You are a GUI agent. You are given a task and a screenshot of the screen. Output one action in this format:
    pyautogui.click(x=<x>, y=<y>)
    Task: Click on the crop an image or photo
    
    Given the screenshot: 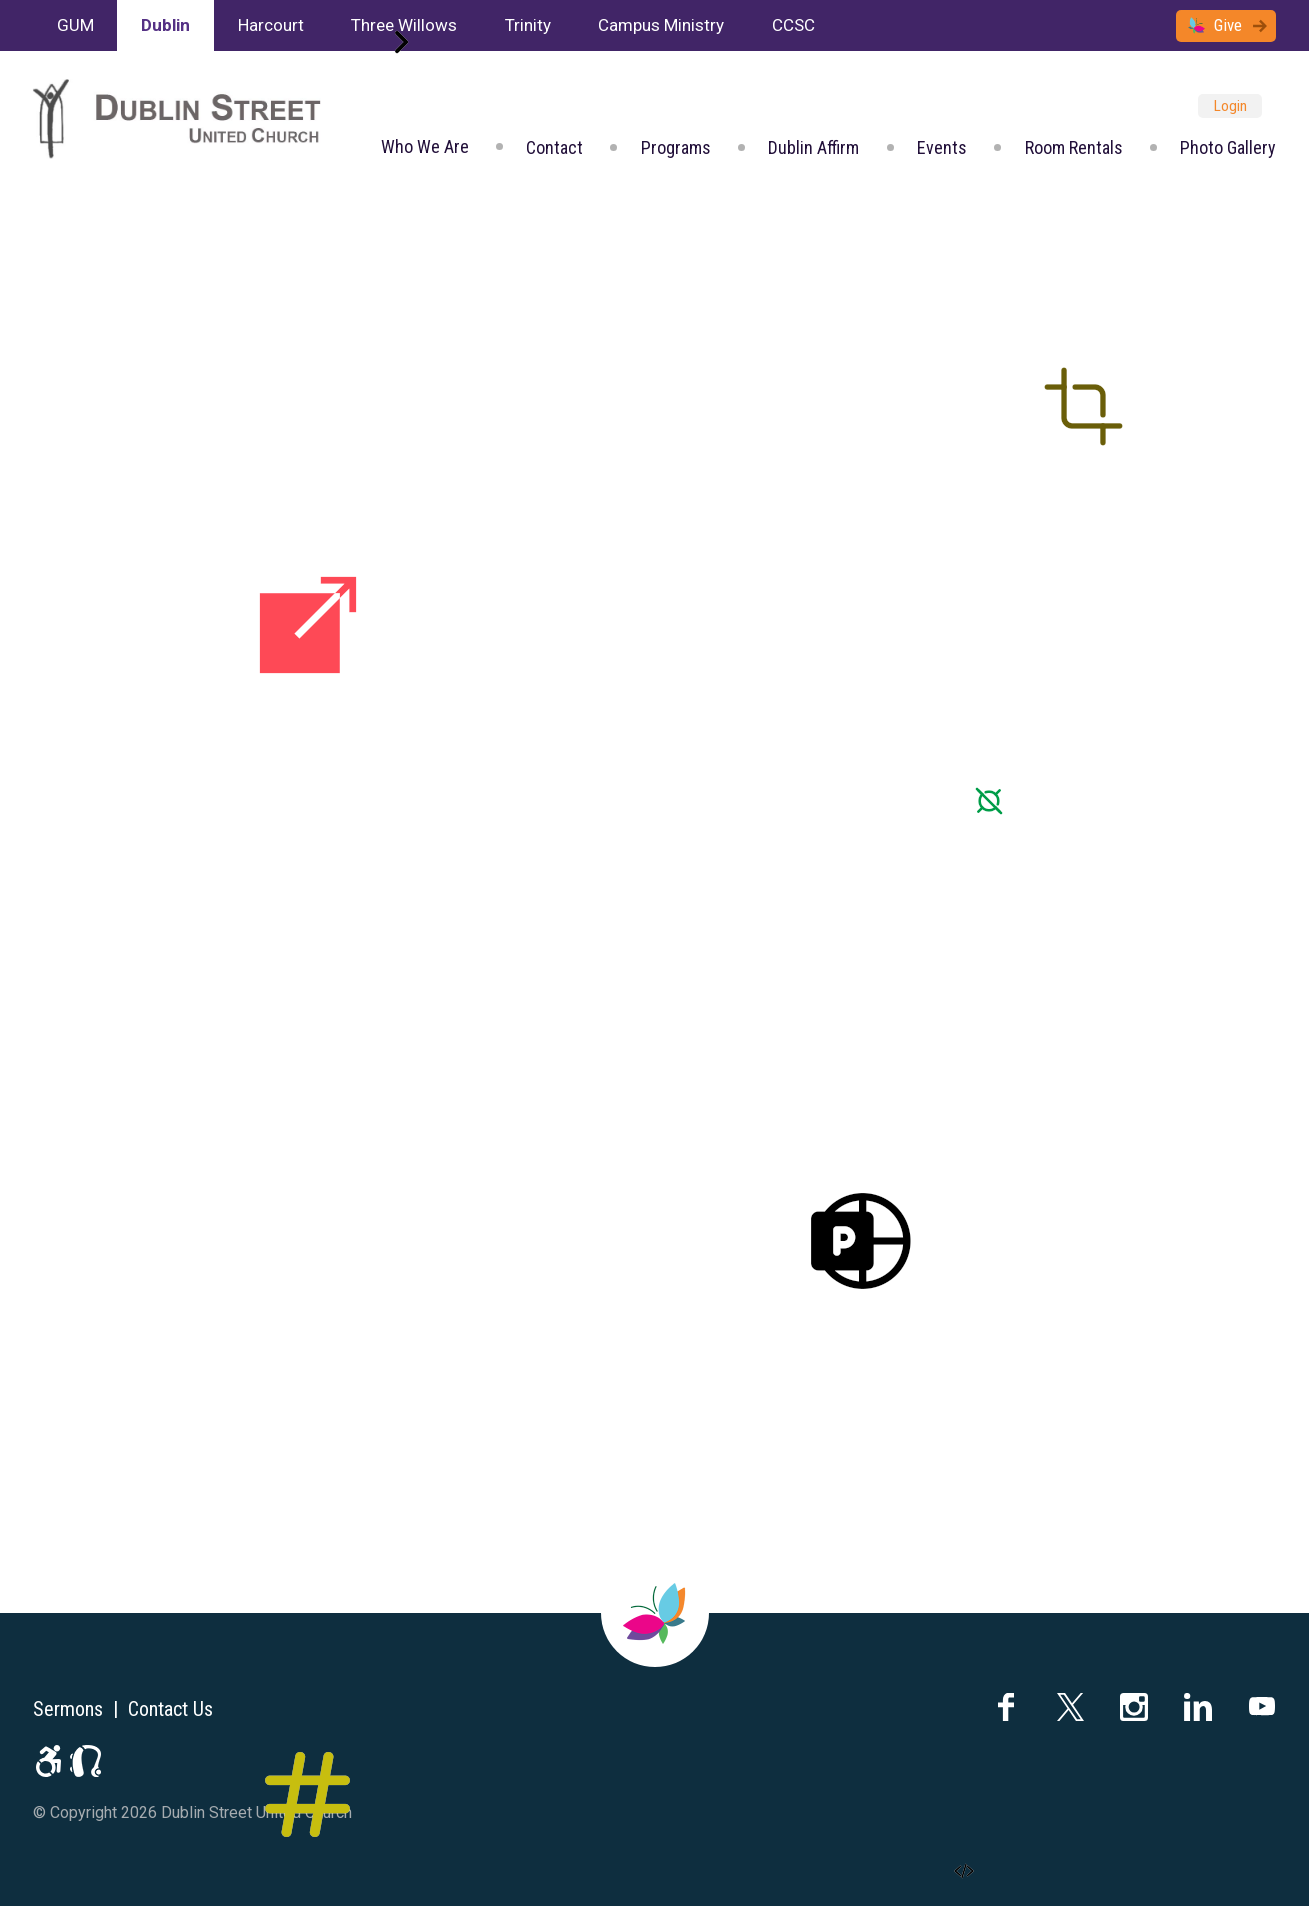 What is the action you would take?
    pyautogui.click(x=1083, y=406)
    